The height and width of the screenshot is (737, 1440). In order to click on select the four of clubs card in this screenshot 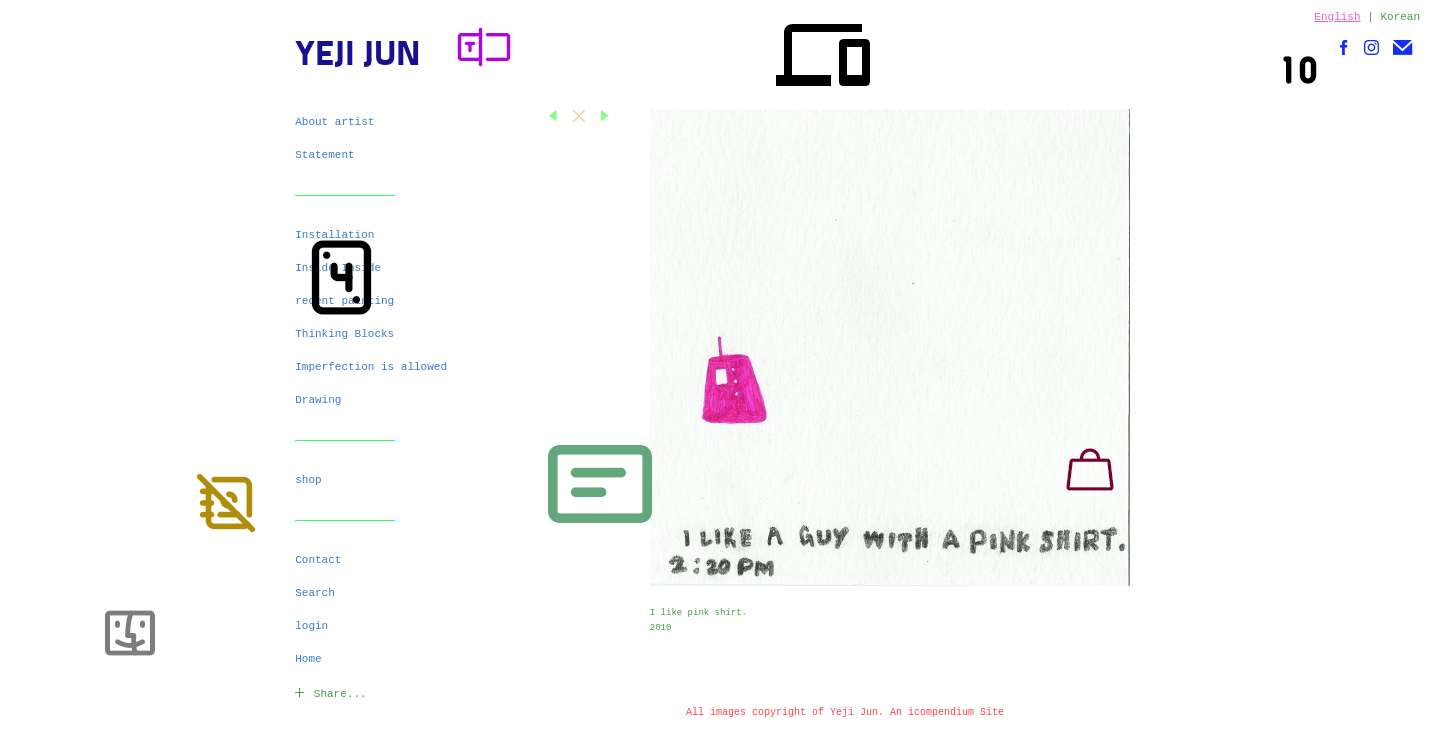, I will do `click(341, 277)`.